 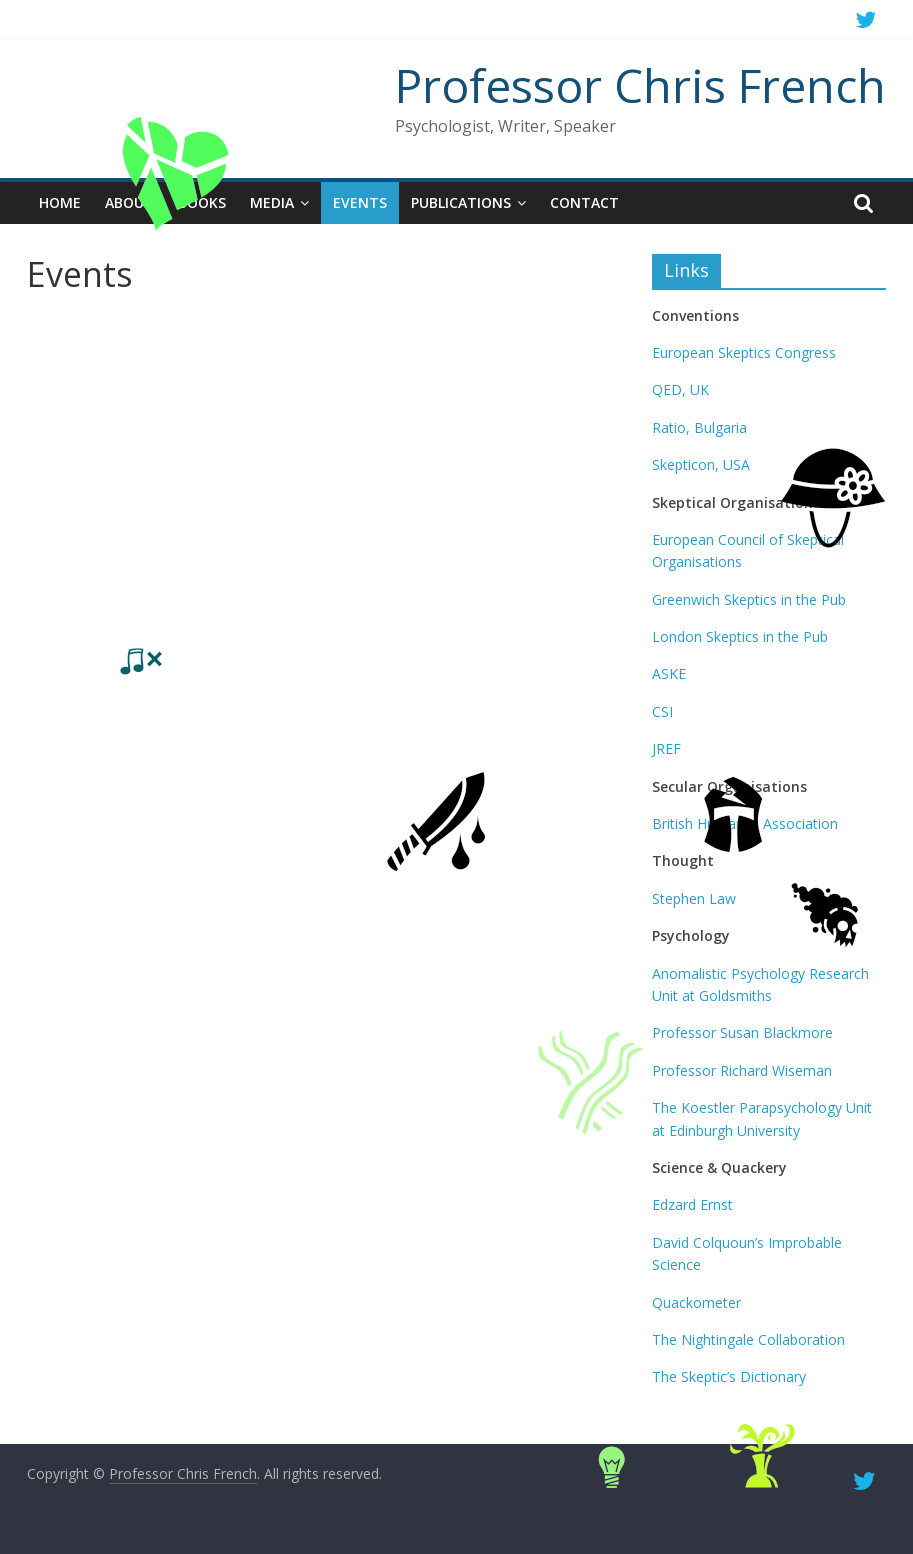 I want to click on mute music or audio, so click(x=142, y=659).